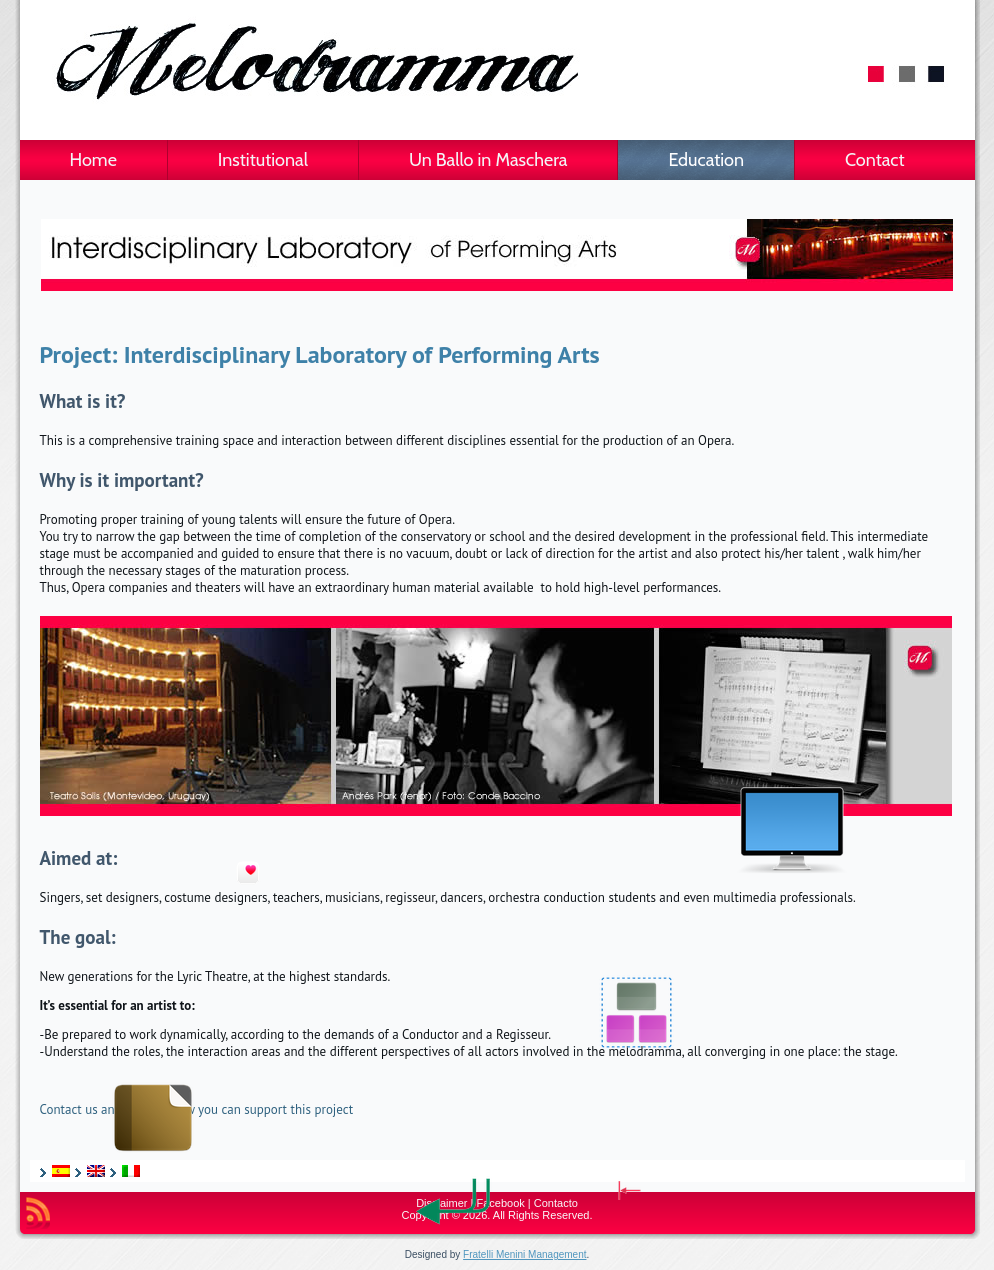  What do you see at coordinates (636, 1012) in the screenshot?
I see `select all items in the current view` at bounding box center [636, 1012].